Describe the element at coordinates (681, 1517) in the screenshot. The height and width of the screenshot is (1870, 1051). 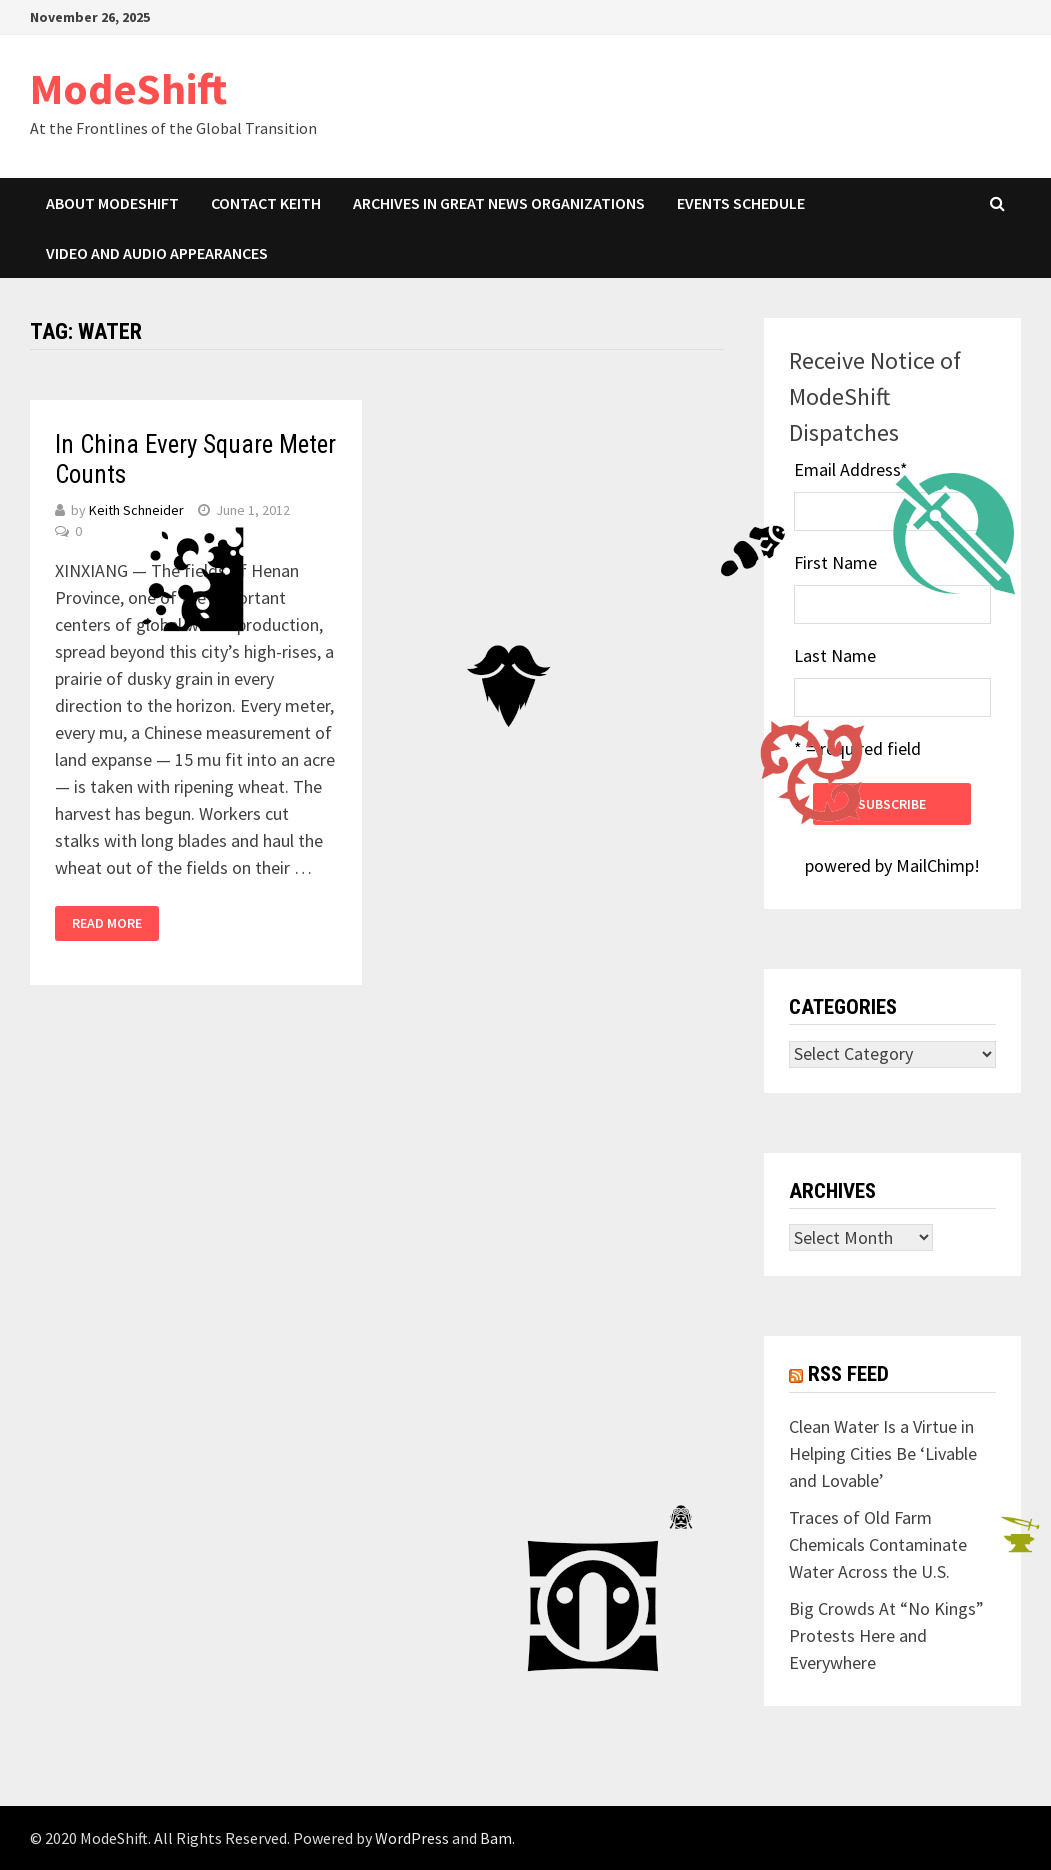
I see `view pilot or aviation-related content` at that location.